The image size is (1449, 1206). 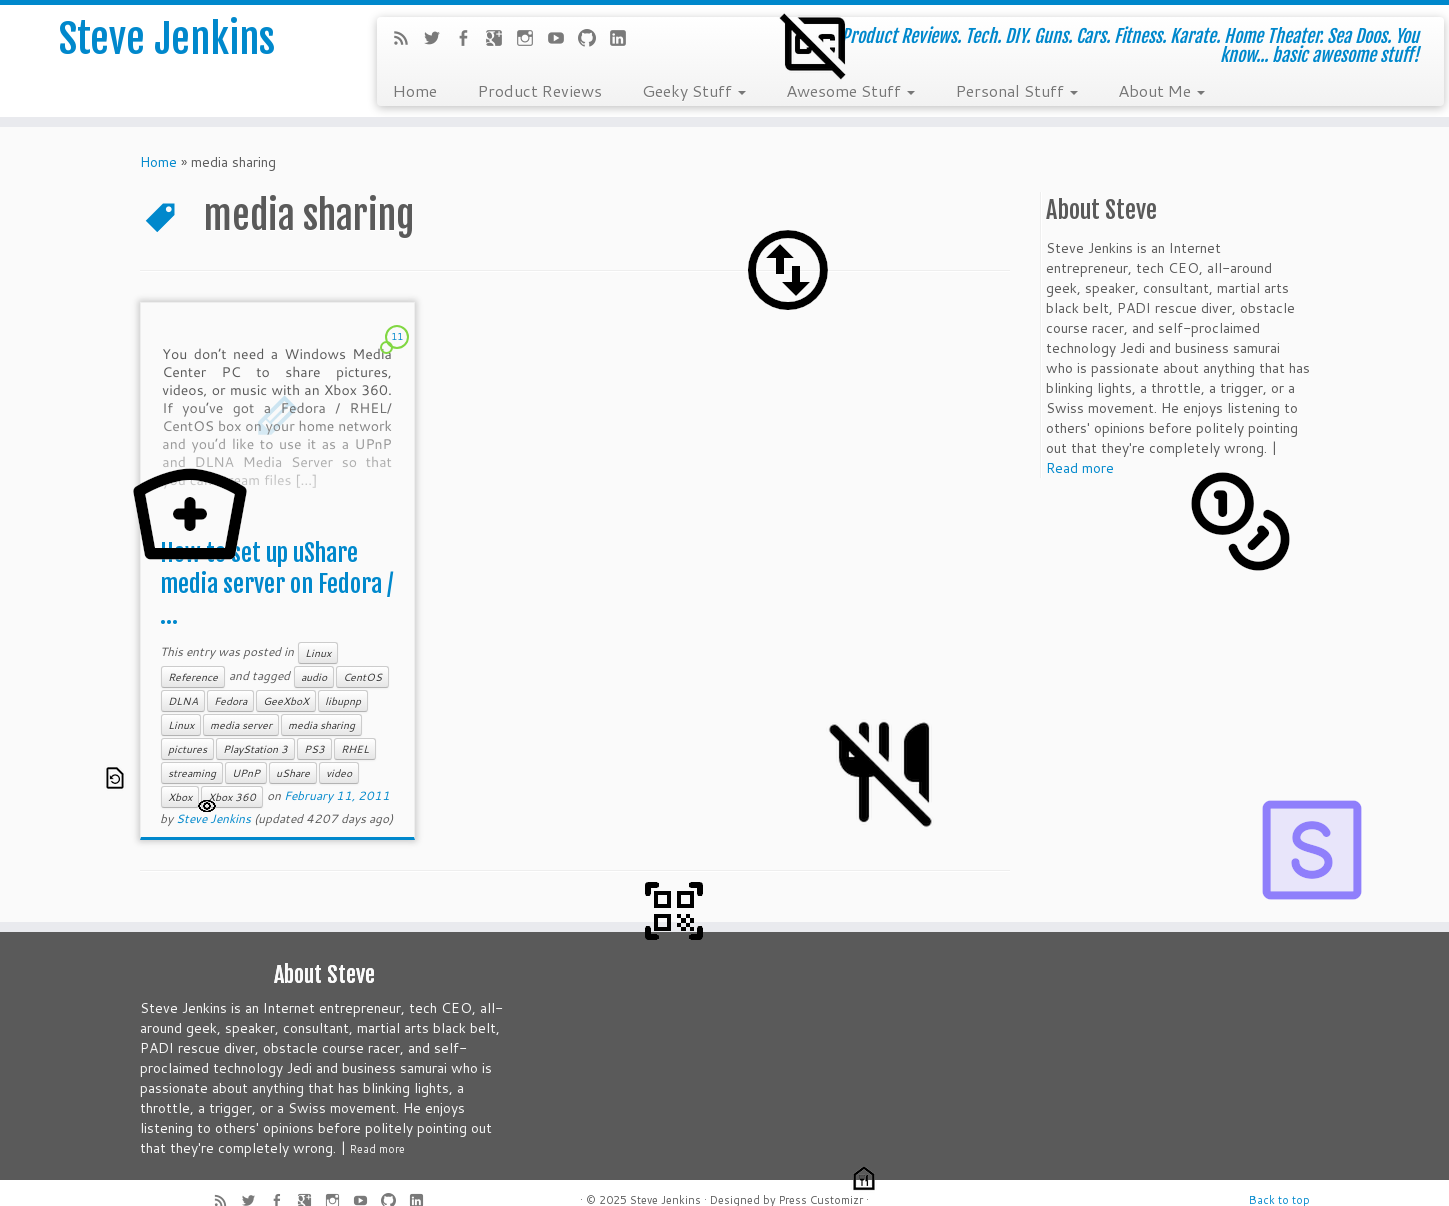 I want to click on indicates no food or meals available, so click(x=884, y=772).